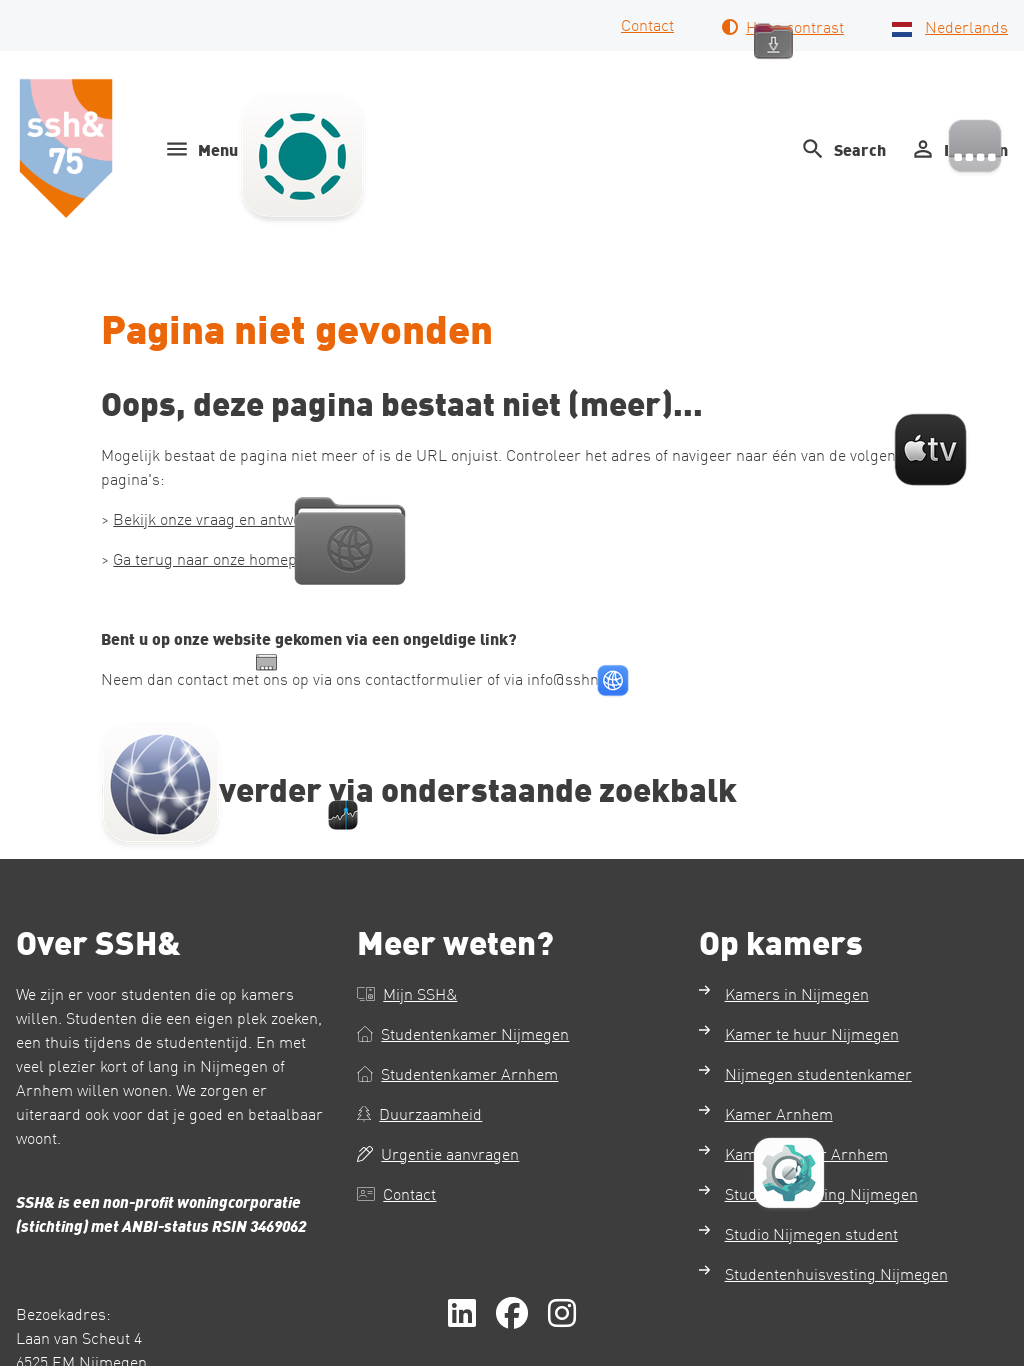  I want to click on open jacobdev application, so click(789, 1173).